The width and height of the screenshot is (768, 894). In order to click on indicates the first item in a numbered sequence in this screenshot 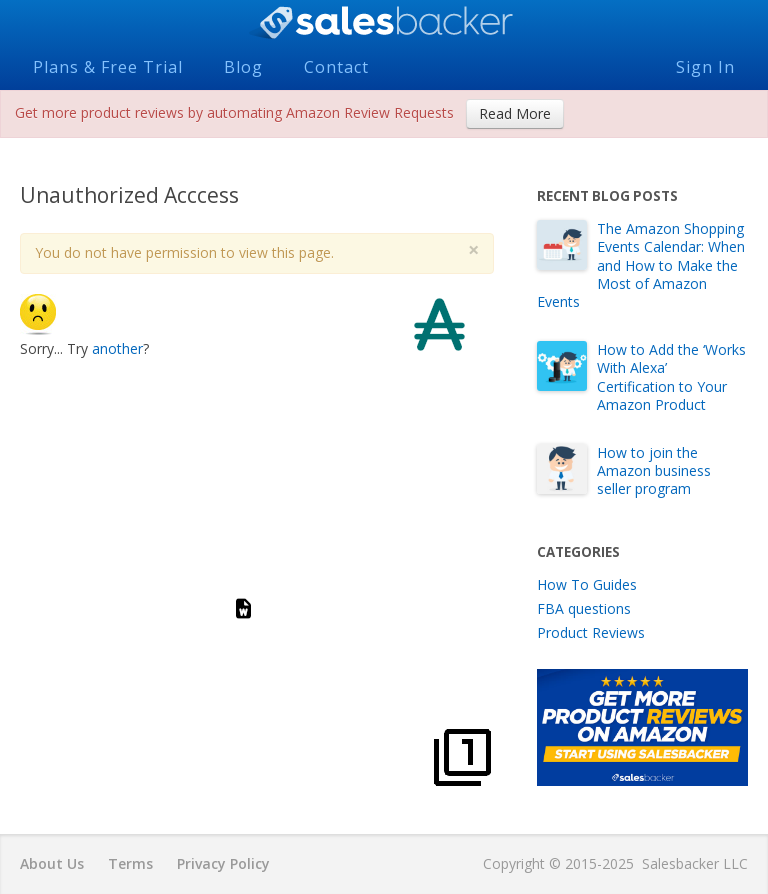, I will do `click(462, 757)`.